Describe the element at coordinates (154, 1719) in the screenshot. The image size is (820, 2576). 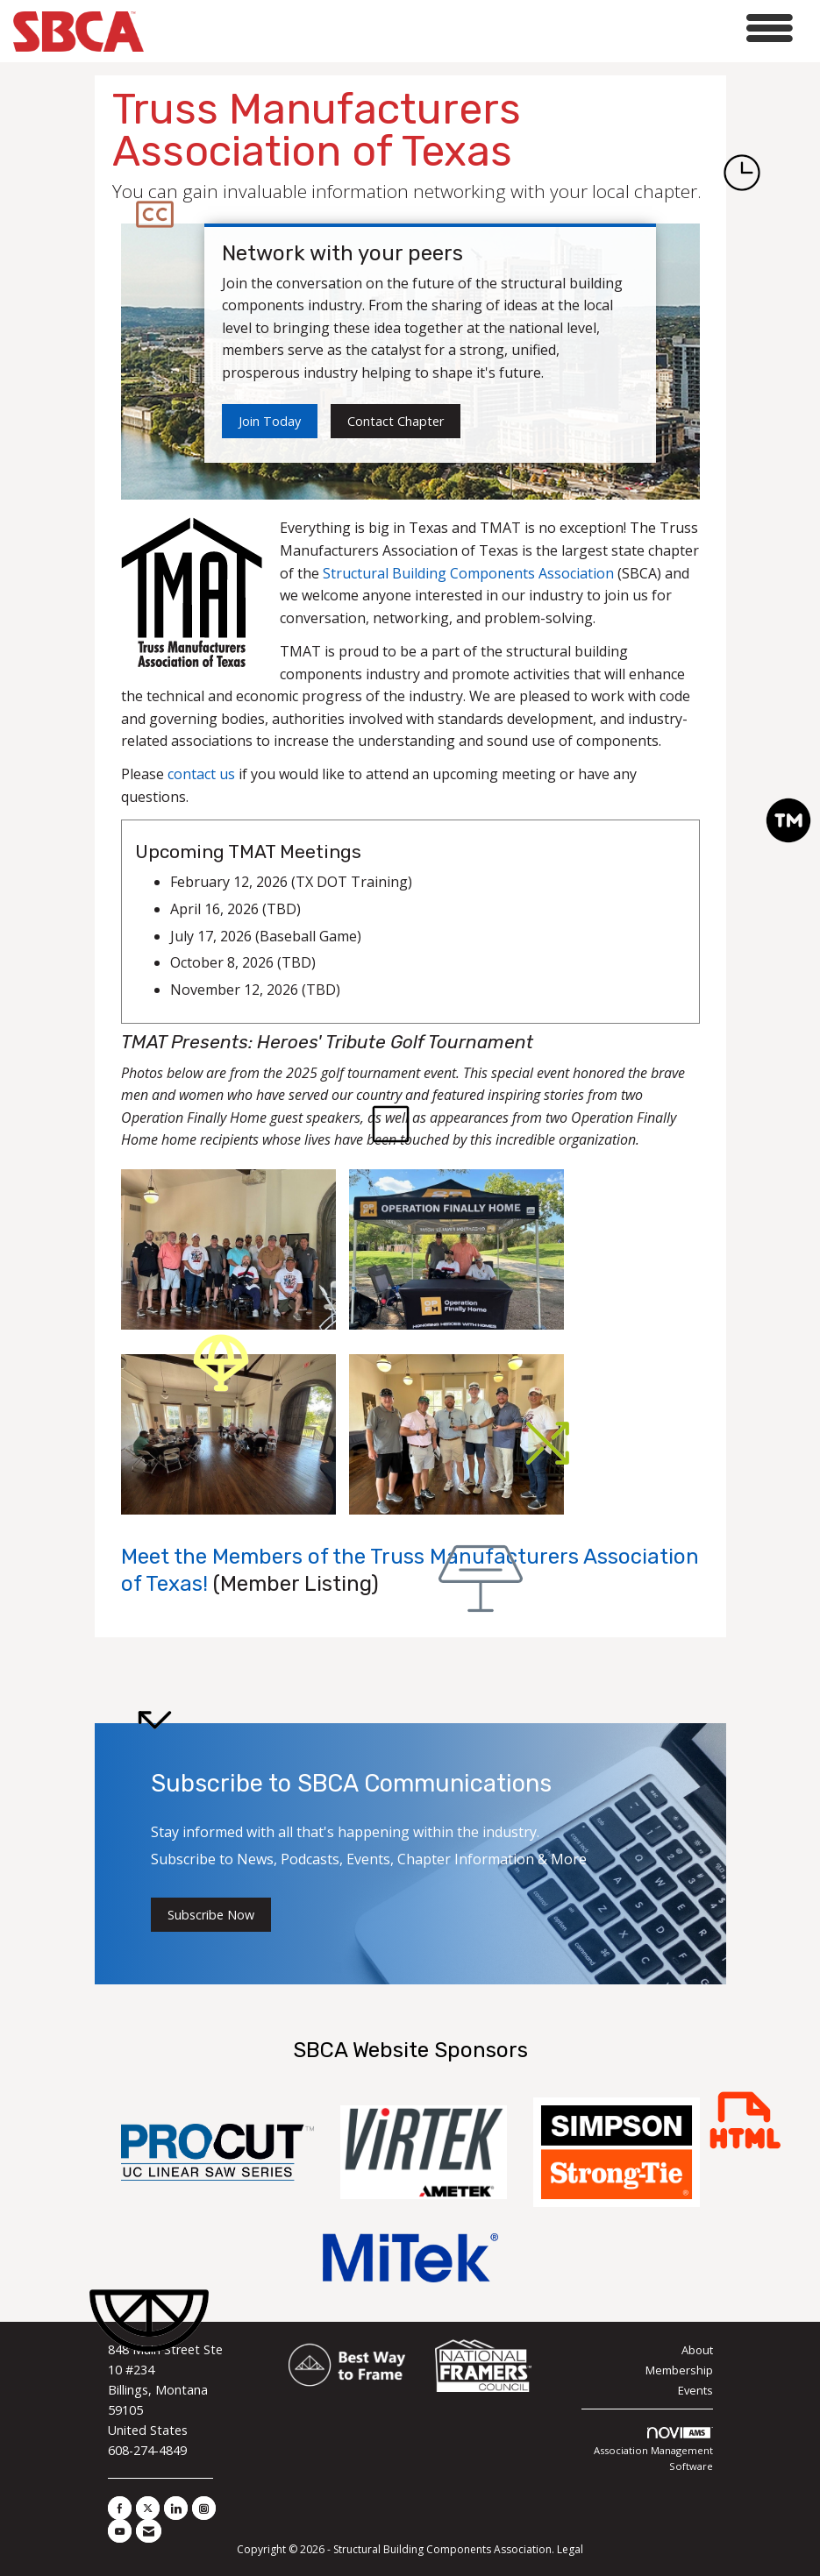
I see `go back or return to previous step` at that location.